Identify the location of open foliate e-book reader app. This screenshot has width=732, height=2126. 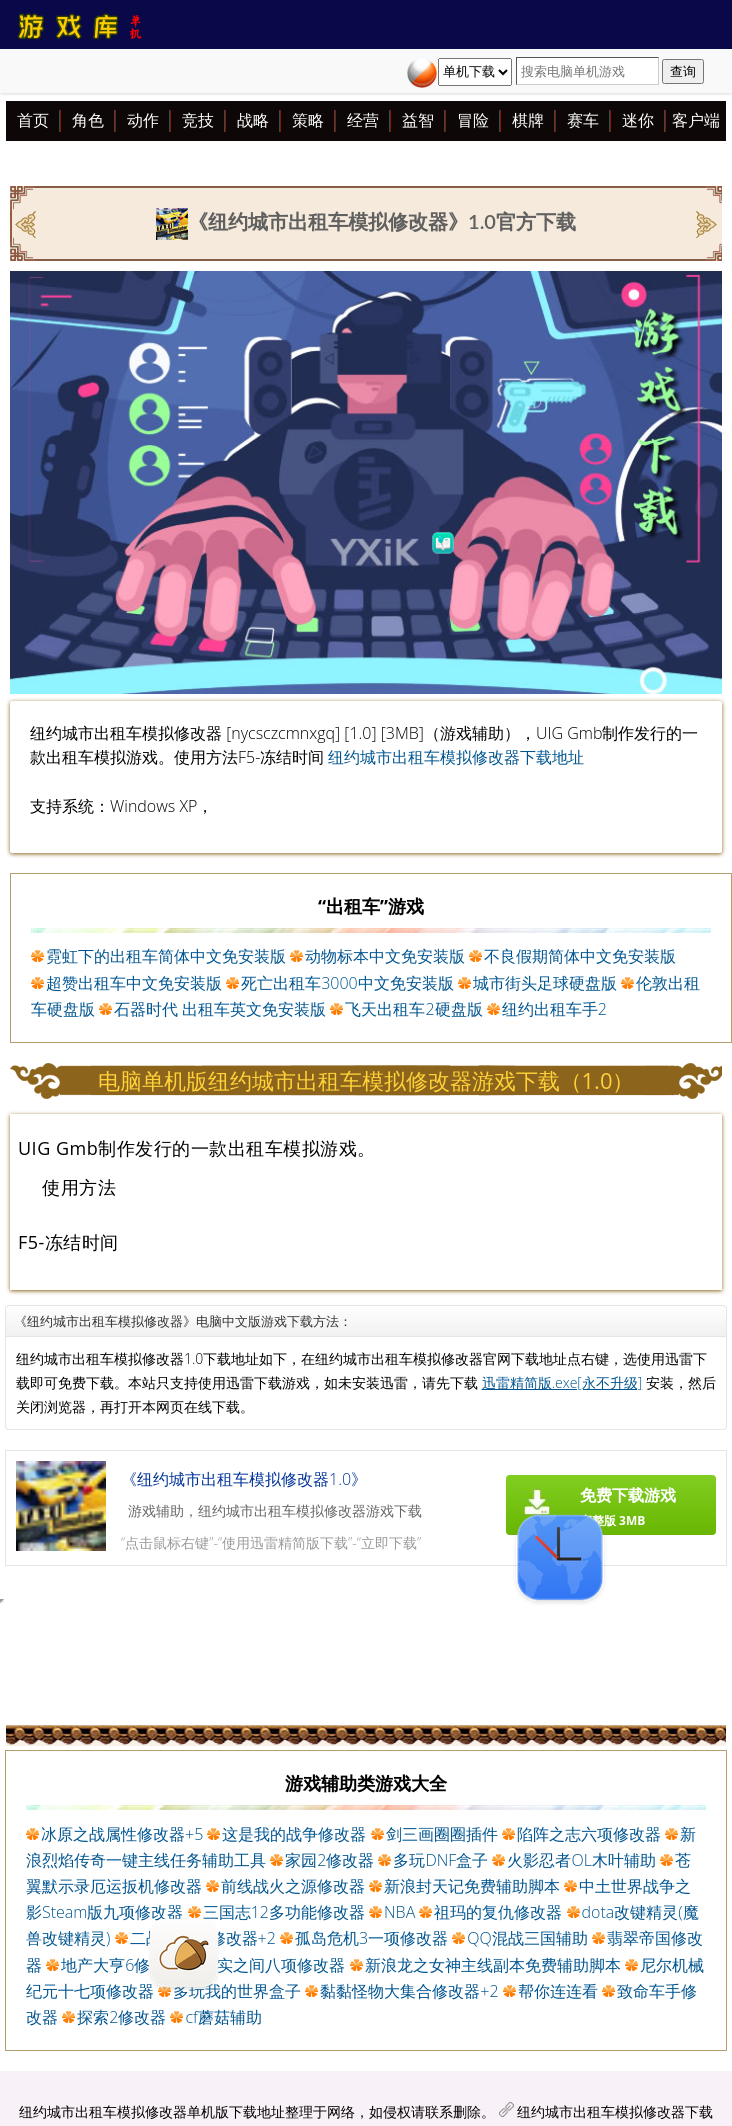
(443, 543).